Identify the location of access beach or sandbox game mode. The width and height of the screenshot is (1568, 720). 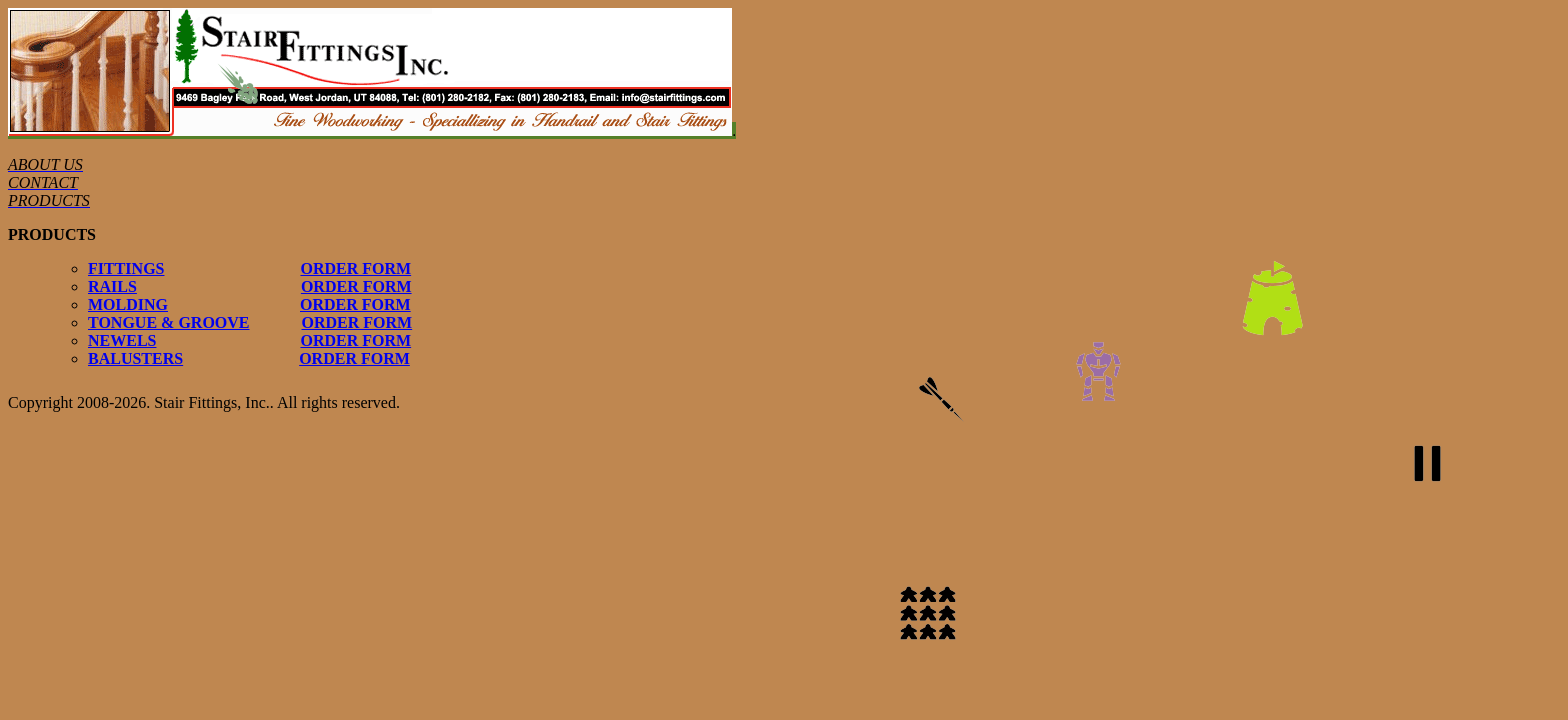
(1272, 297).